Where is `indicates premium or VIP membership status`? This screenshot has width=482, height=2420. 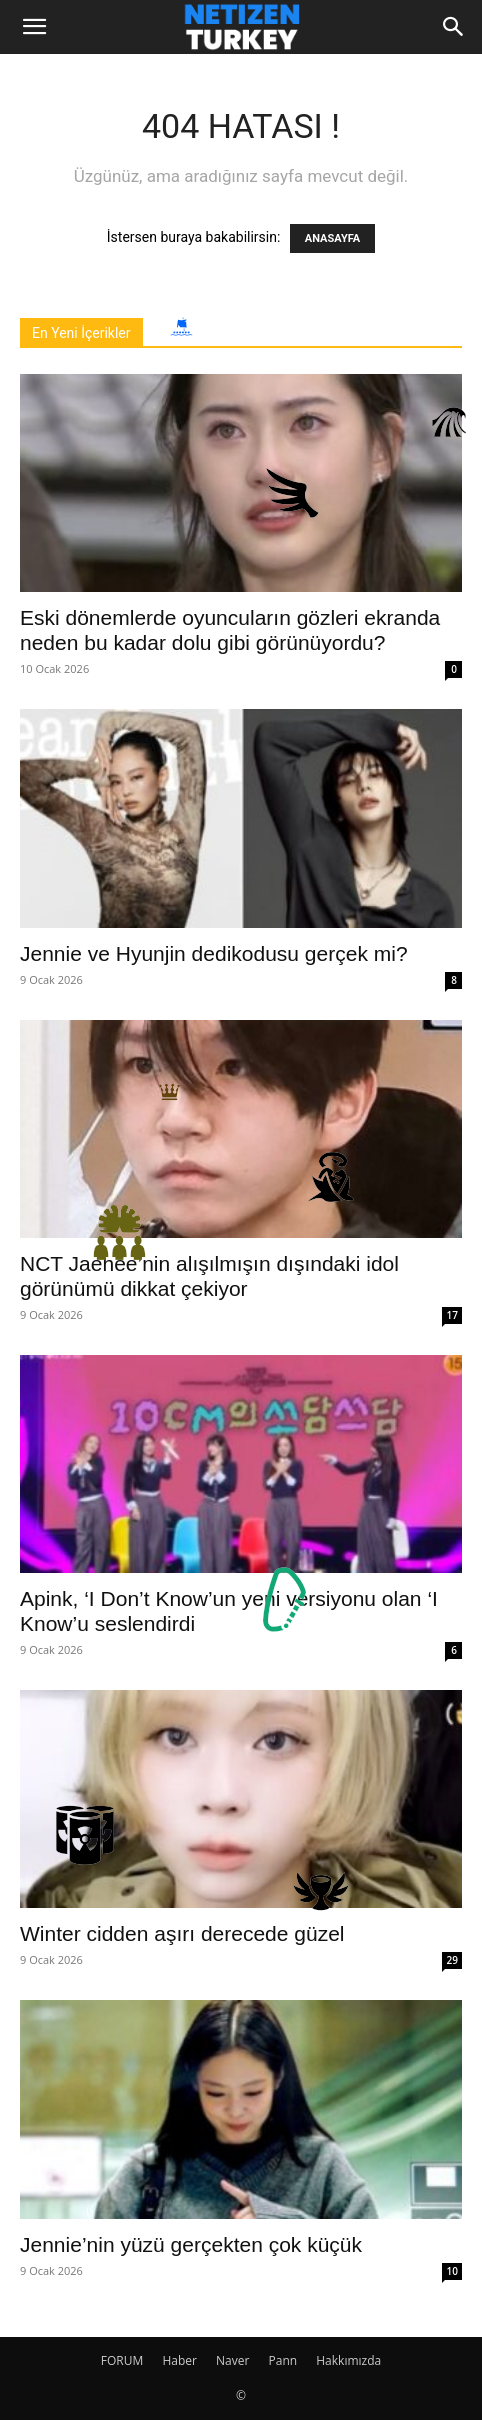 indicates premium or VIP membership status is located at coordinates (169, 1092).